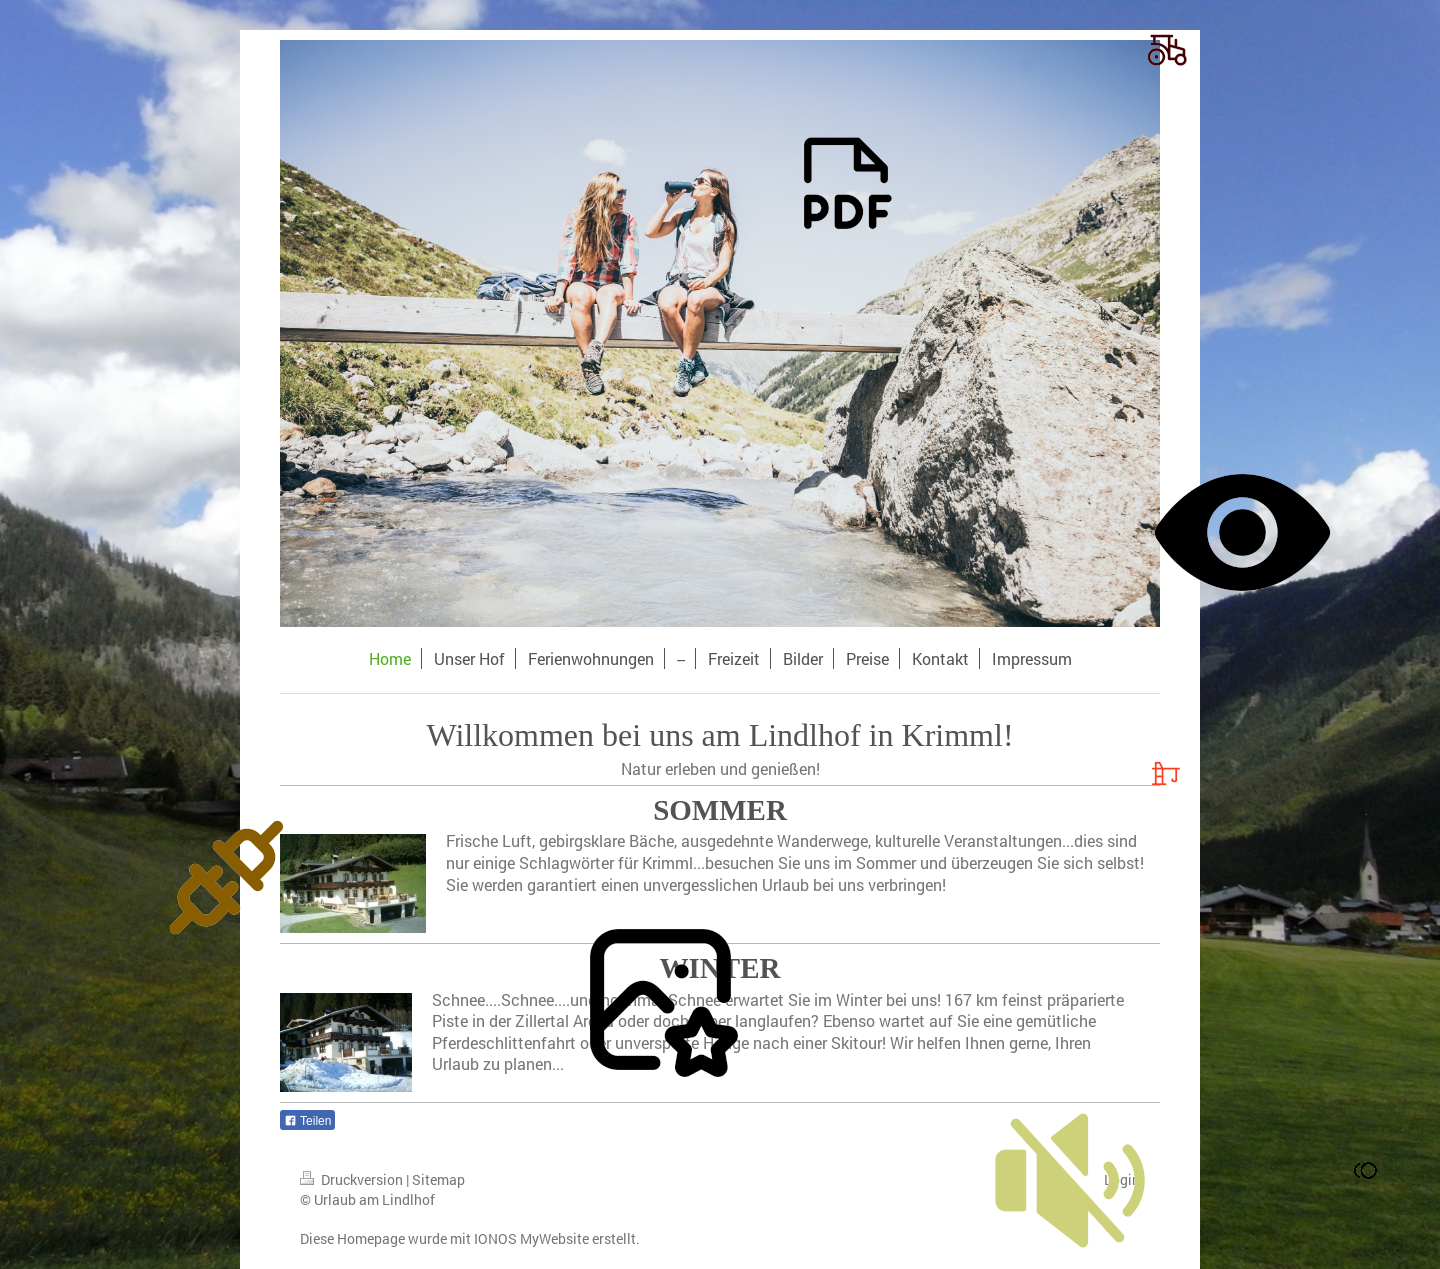  What do you see at coordinates (1165, 773) in the screenshot?
I see `construction or building in progress` at bounding box center [1165, 773].